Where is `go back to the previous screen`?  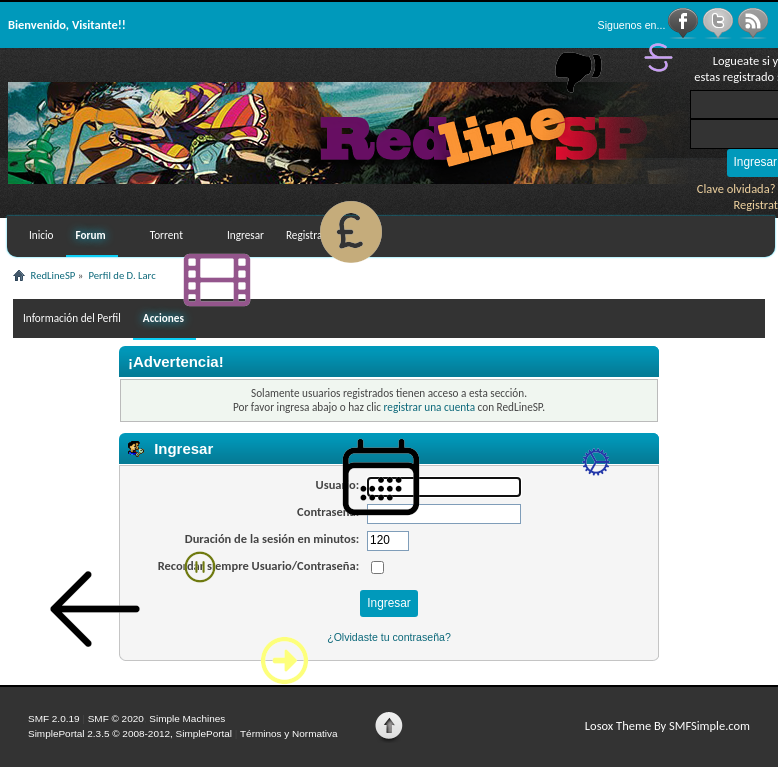
go back to the previous screen is located at coordinates (95, 609).